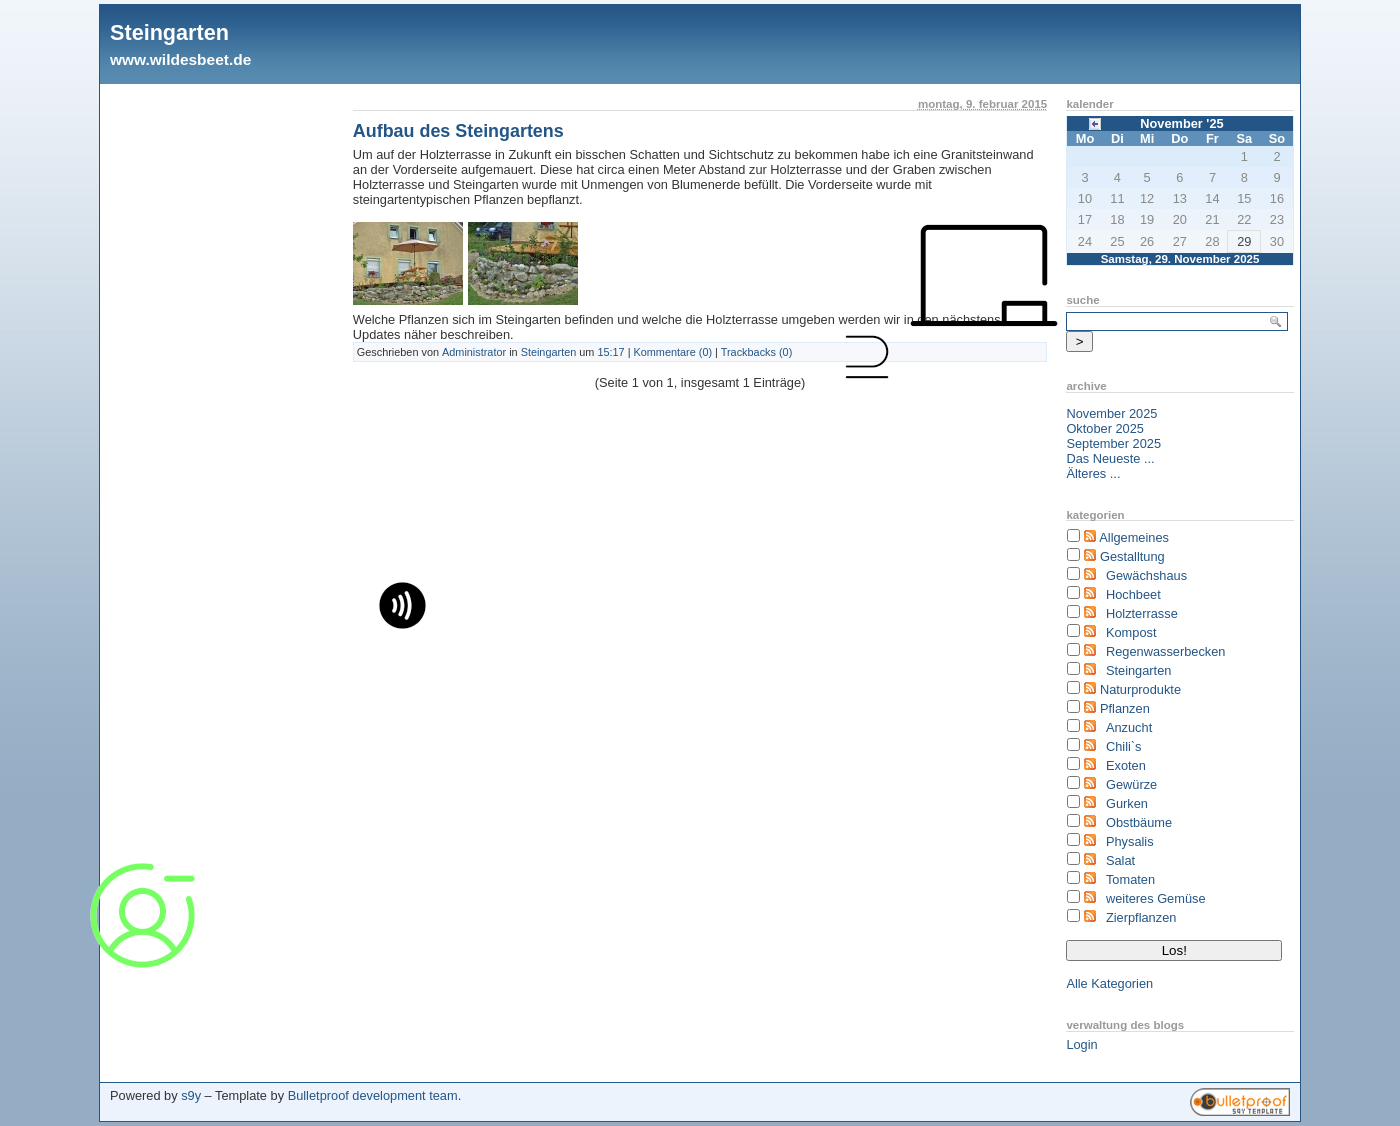 The height and width of the screenshot is (1126, 1400). What do you see at coordinates (142, 915) in the screenshot?
I see `remove a user from your contacts` at bounding box center [142, 915].